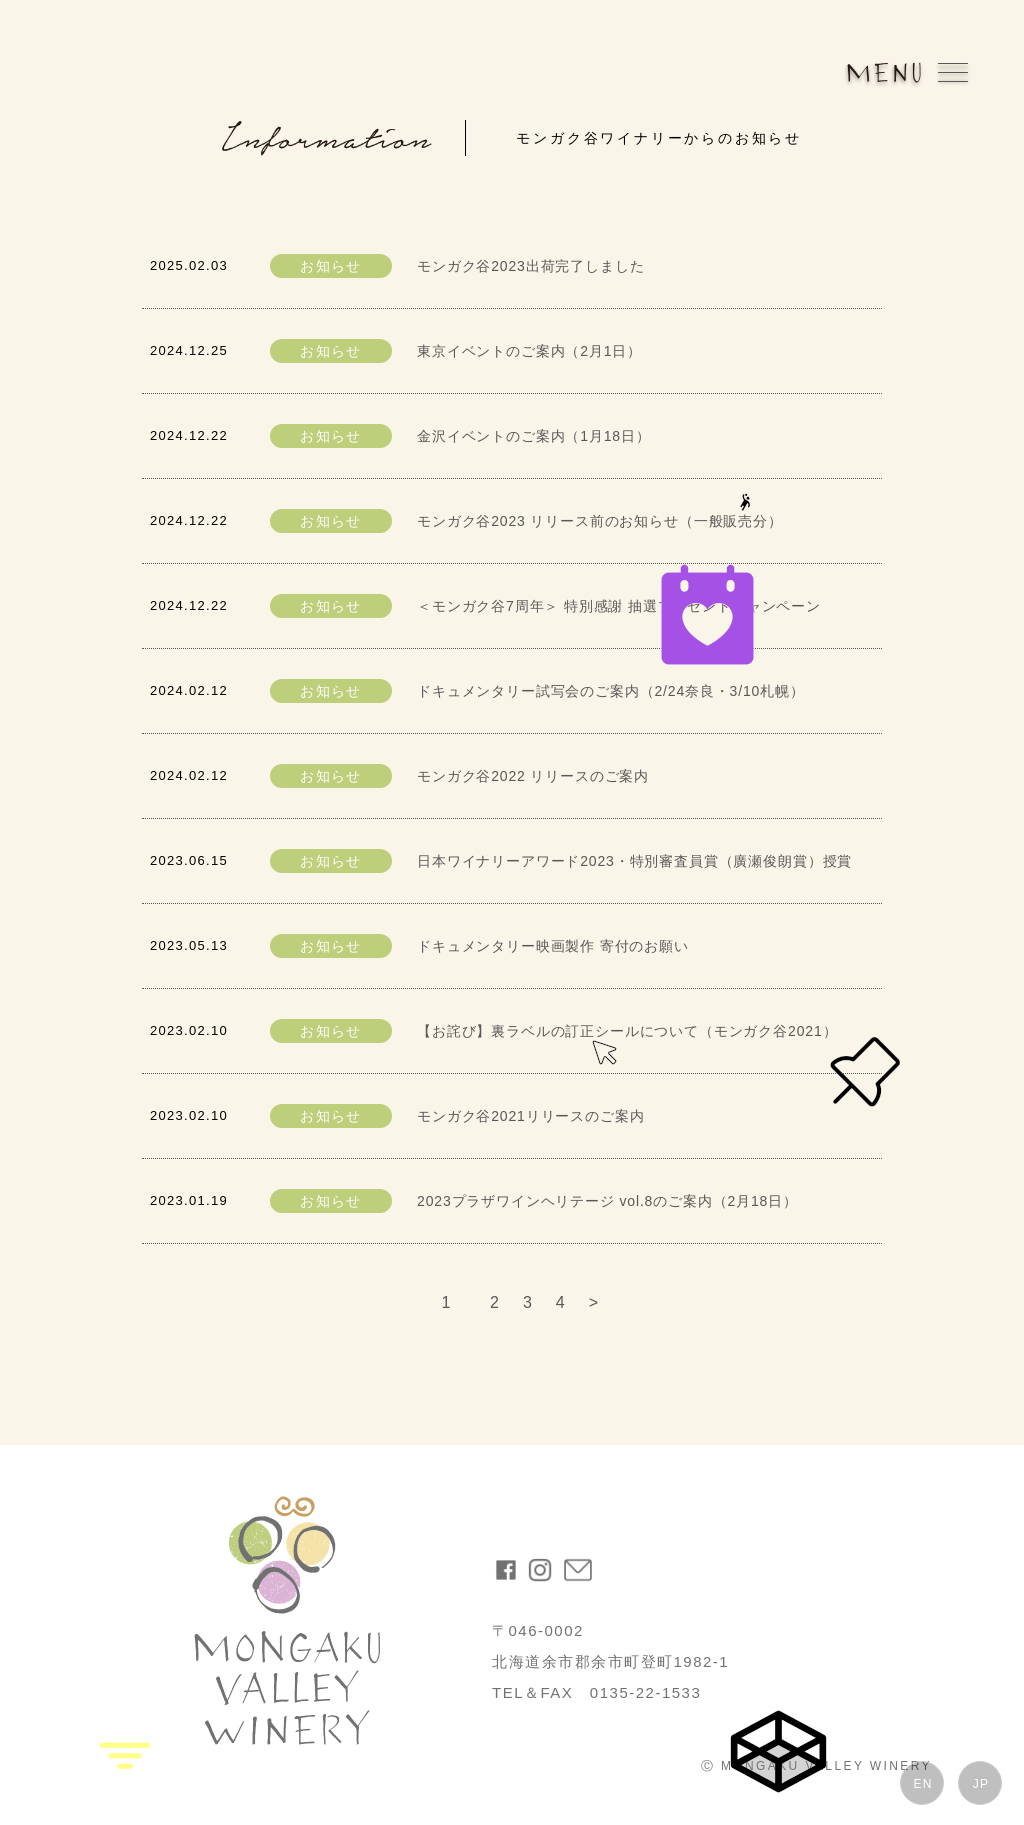 Image resolution: width=1024 pixels, height=1825 pixels. What do you see at coordinates (707, 618) in the screenshot?
I see `view favorite or saved dates` at bounding box center [707, 618].